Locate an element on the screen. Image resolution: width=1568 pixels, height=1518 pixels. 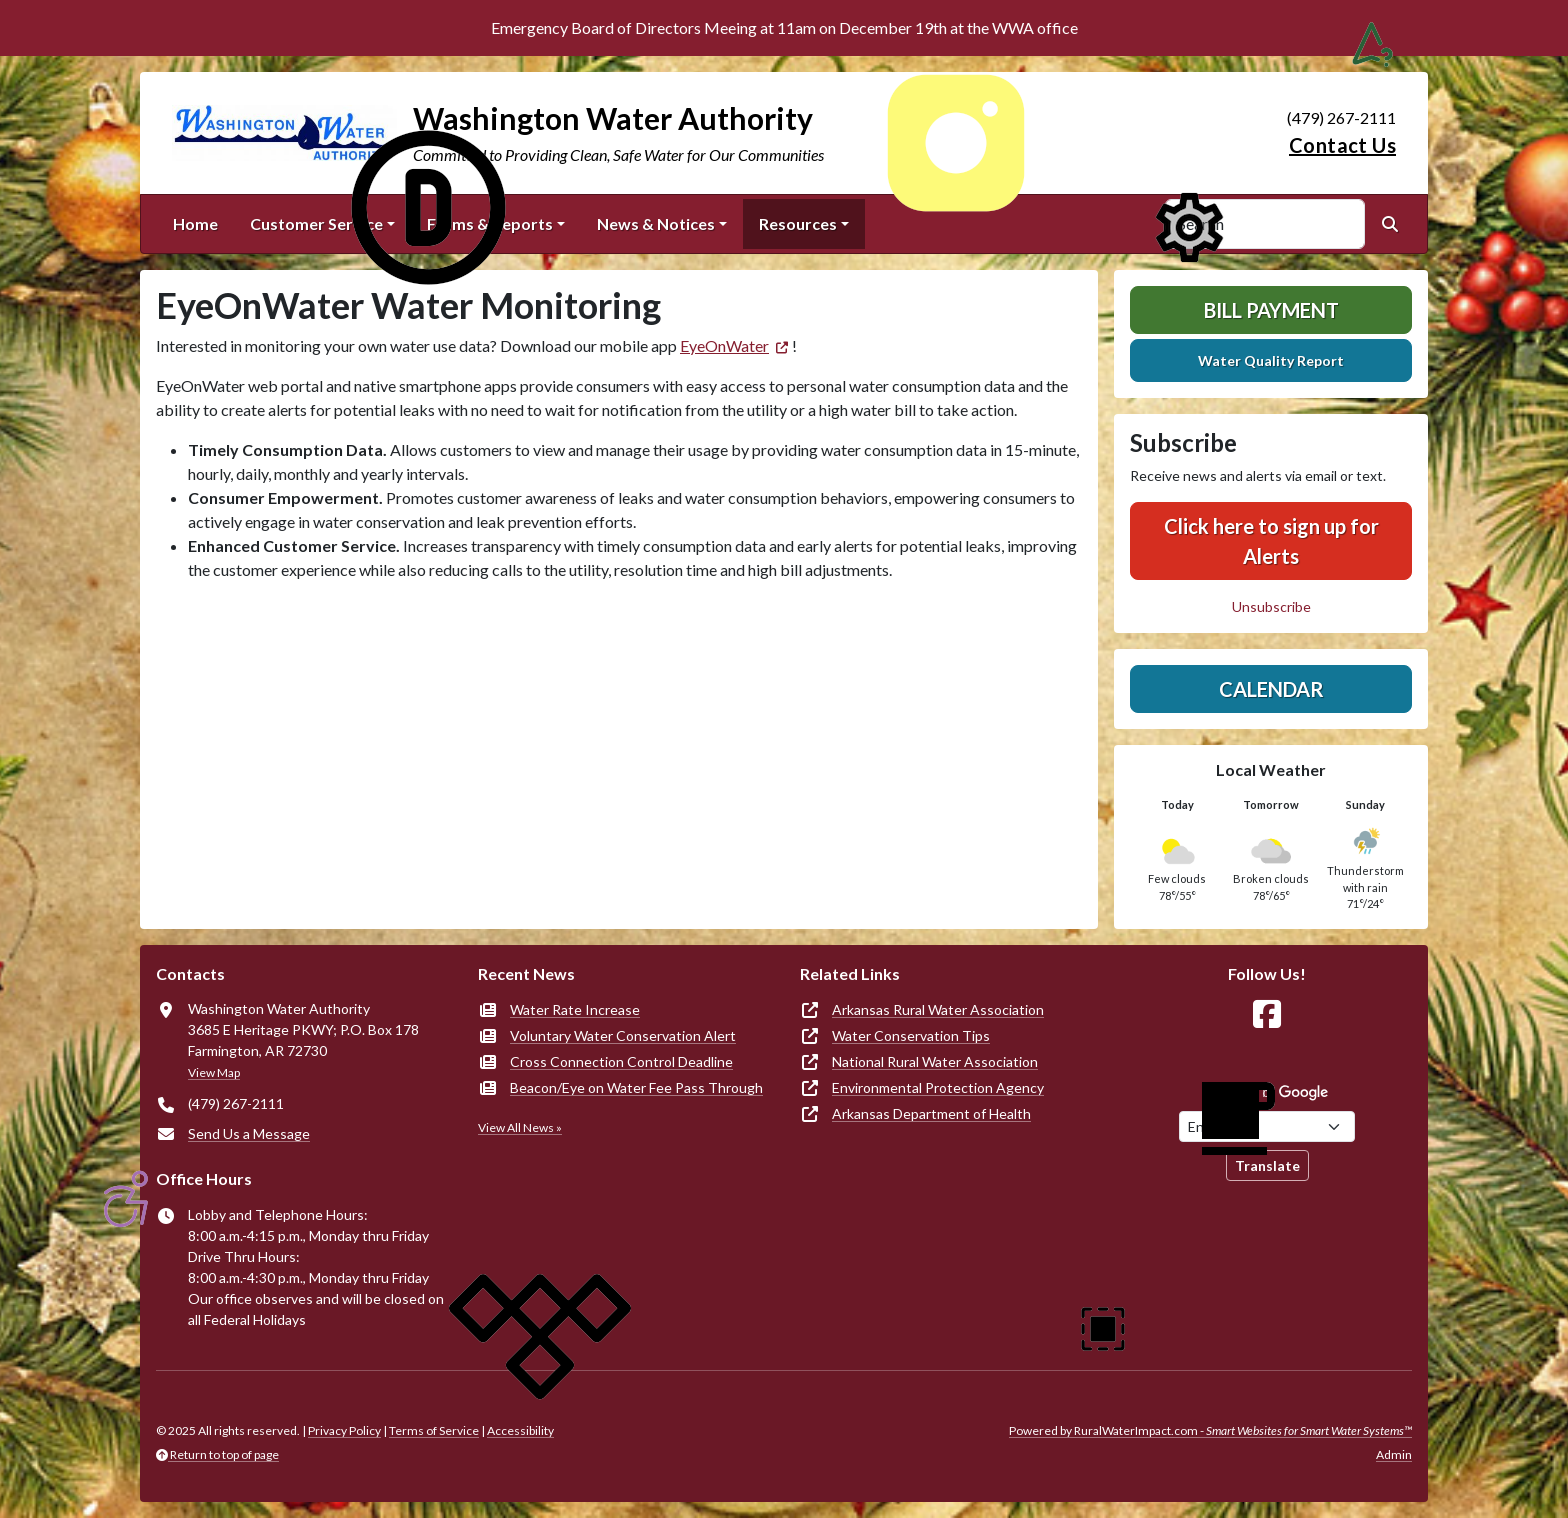
open instagram app is located at coordinates (956, 143).